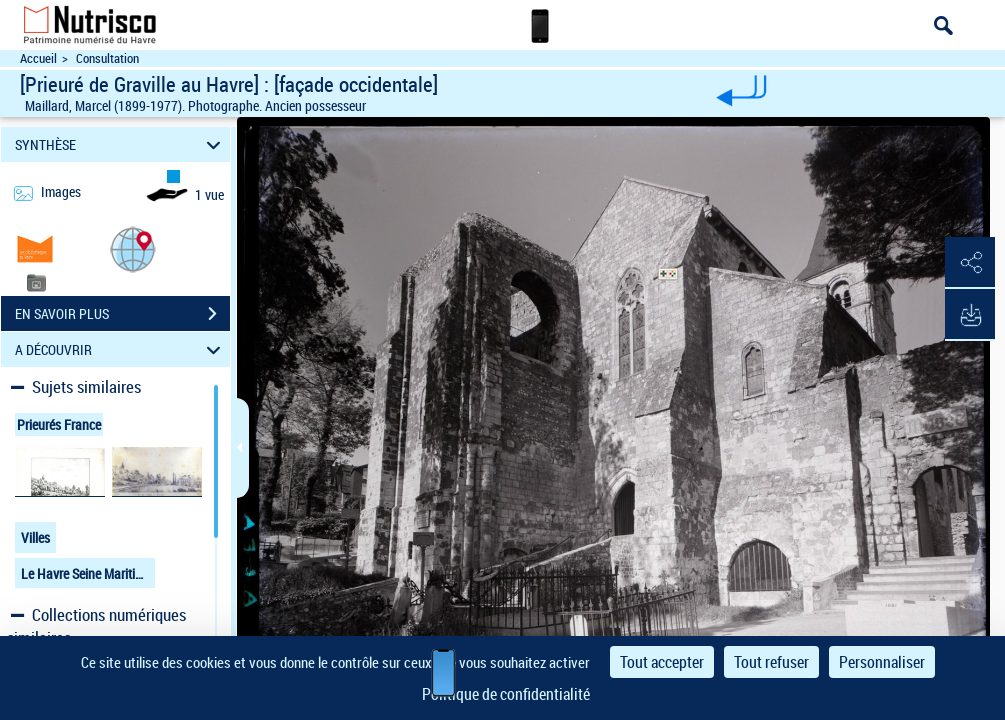  I want to click on game controller input device detected, so click(668, 274).